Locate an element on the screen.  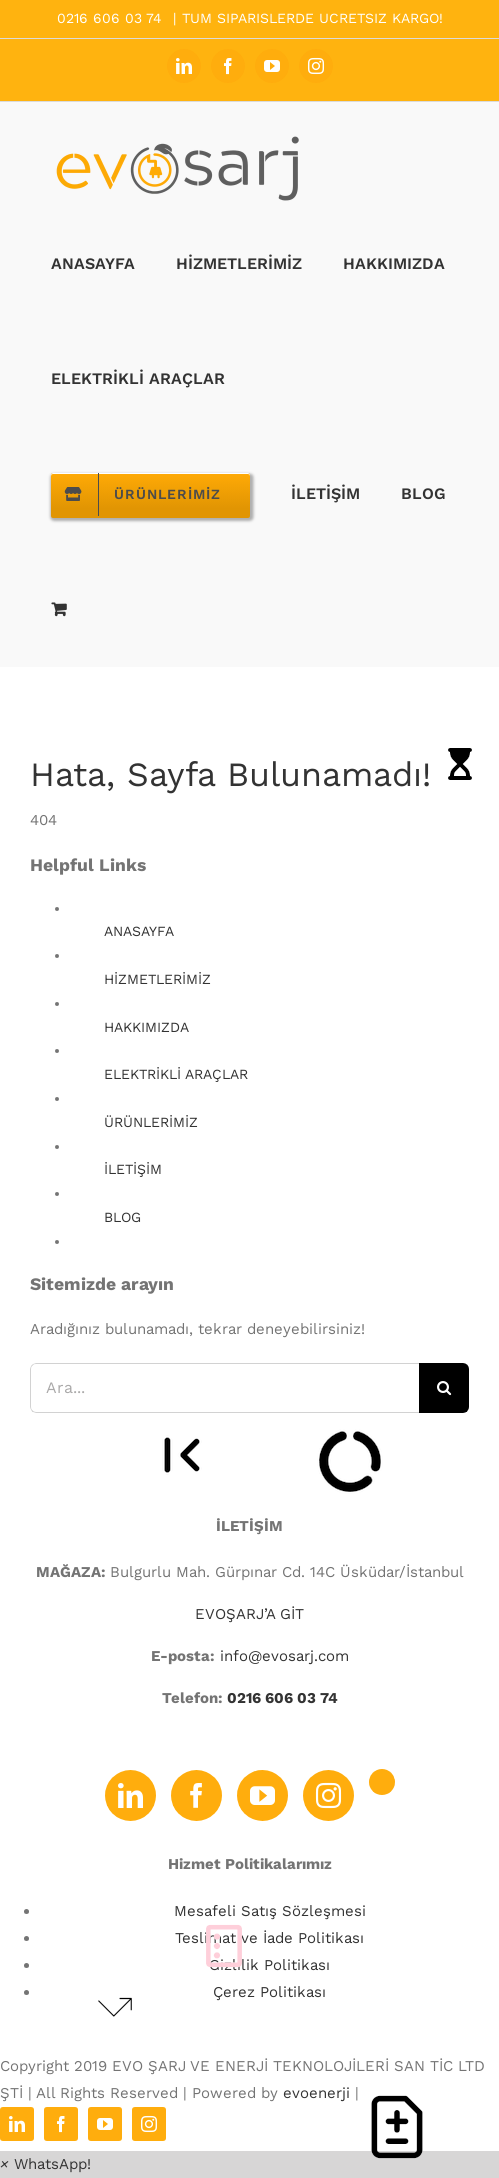
view or open film script is located at coordinates (224, 1946).